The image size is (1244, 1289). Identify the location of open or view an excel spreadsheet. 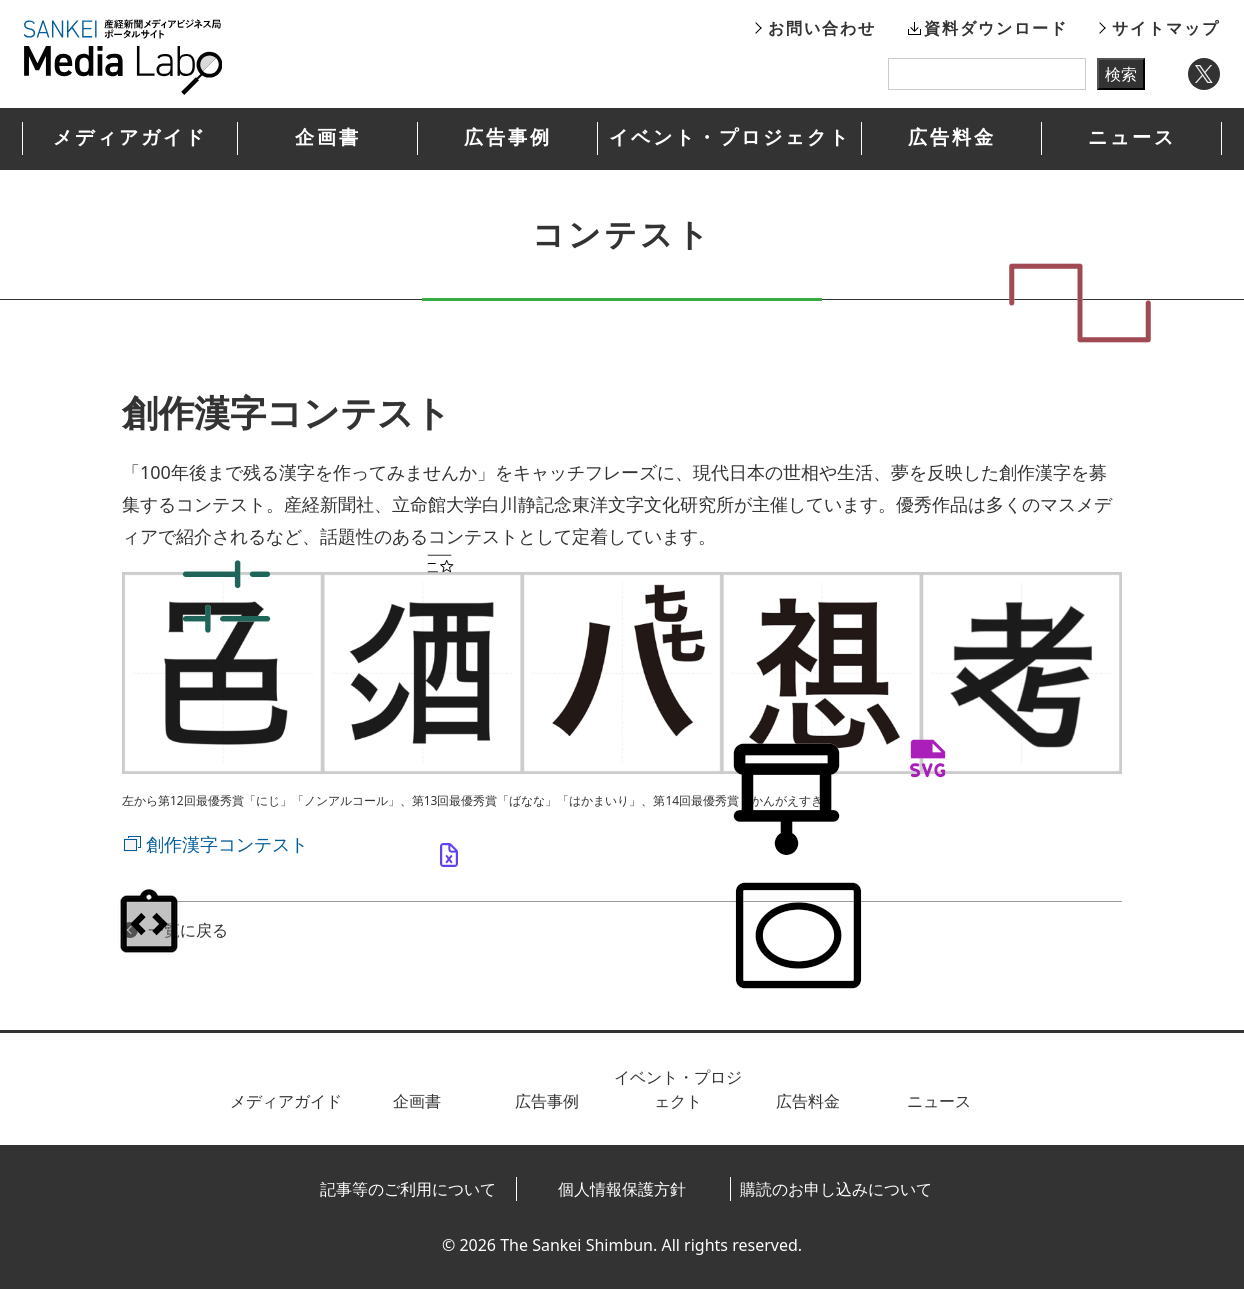
(449, 855).